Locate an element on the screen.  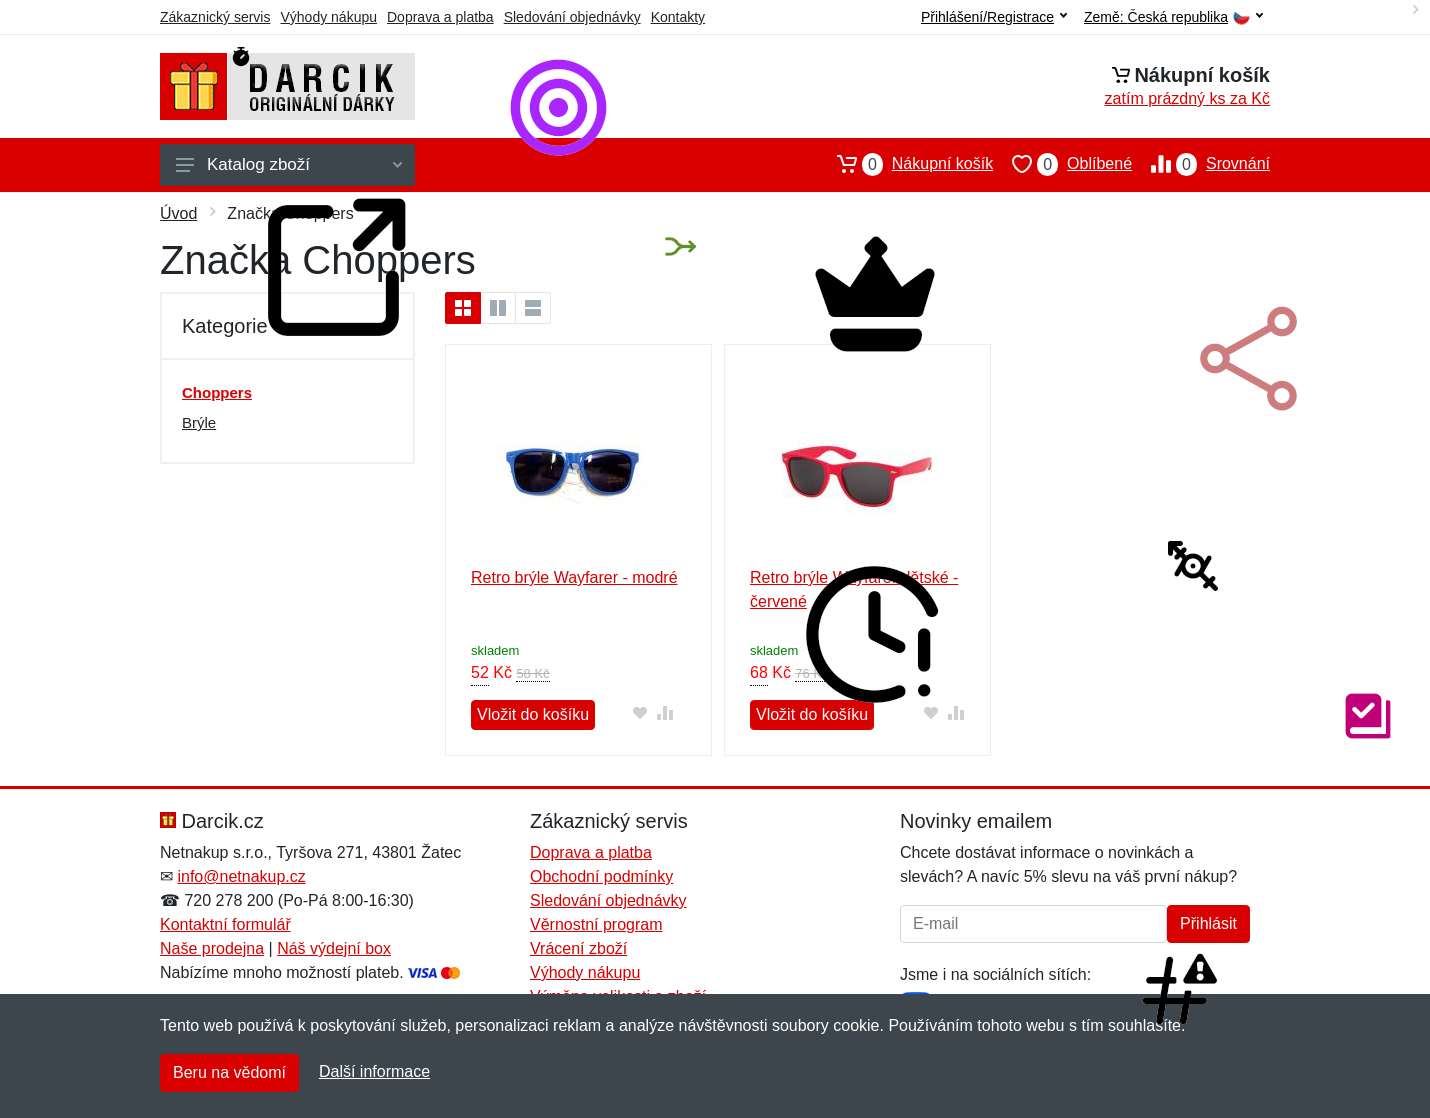
share content with others is located at coordinates (1248, 358).